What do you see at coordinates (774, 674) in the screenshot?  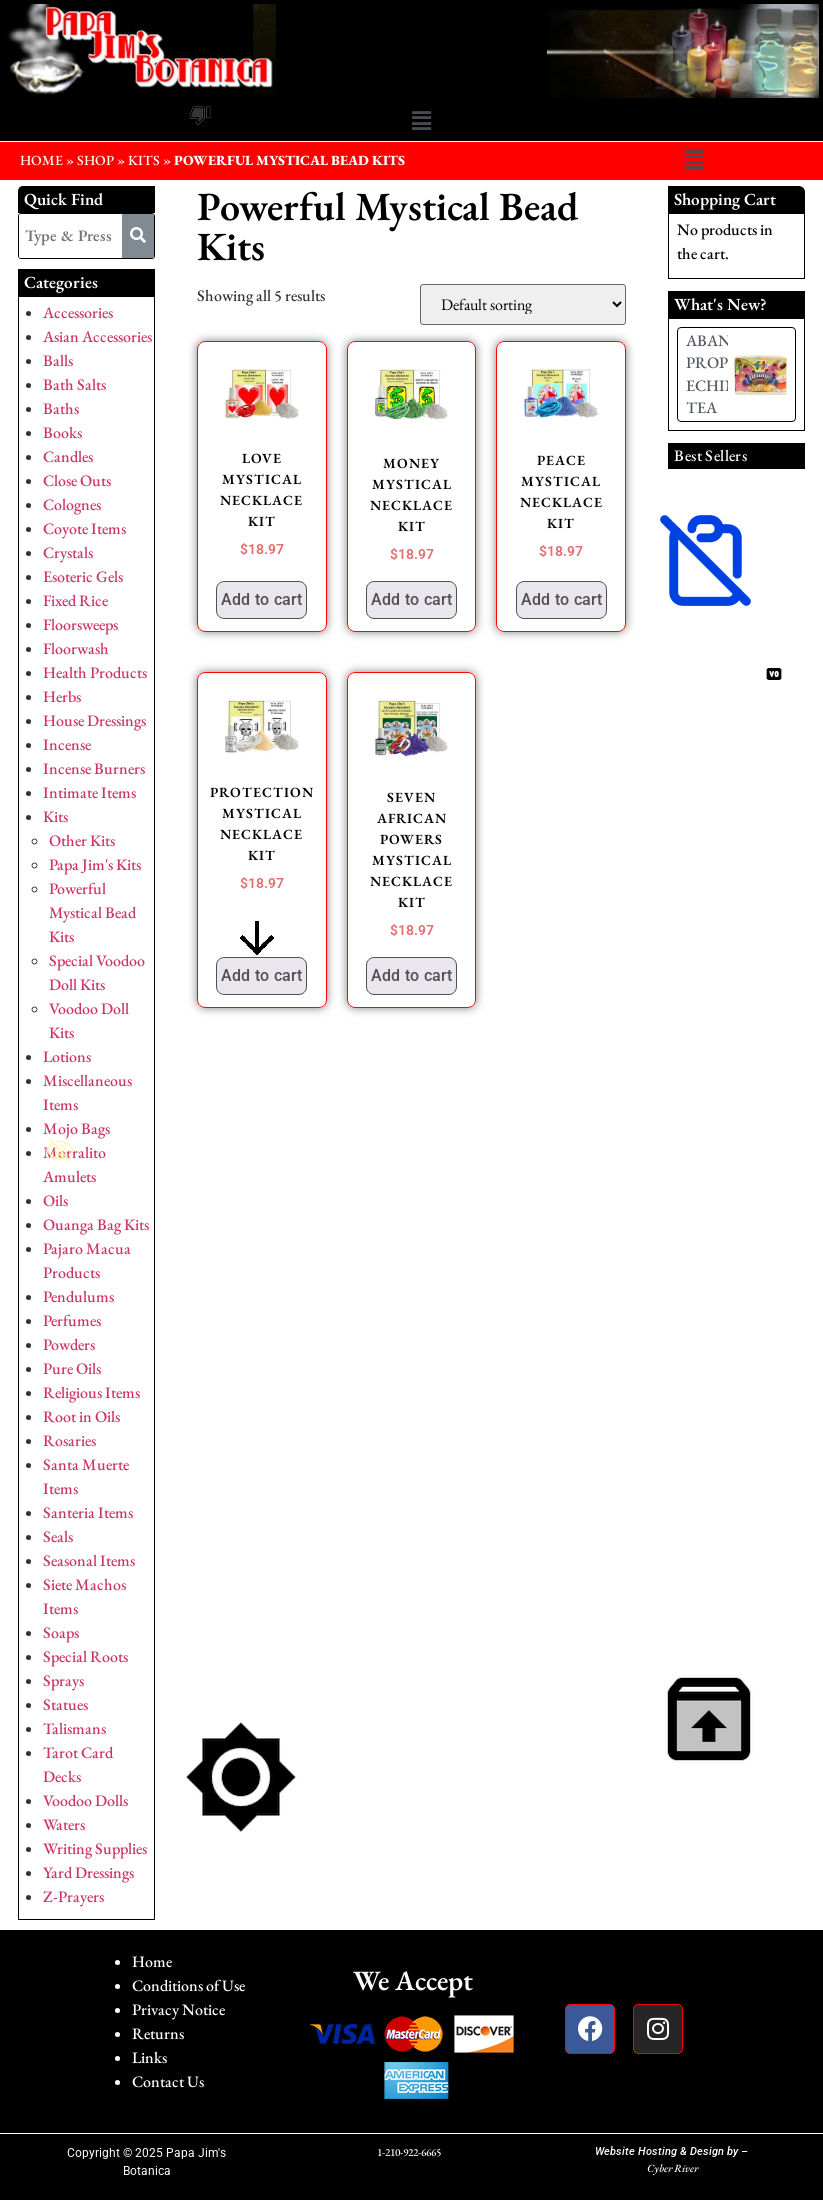 I see `enable voiceover accessibility feature` at bounding box center [774, 674].